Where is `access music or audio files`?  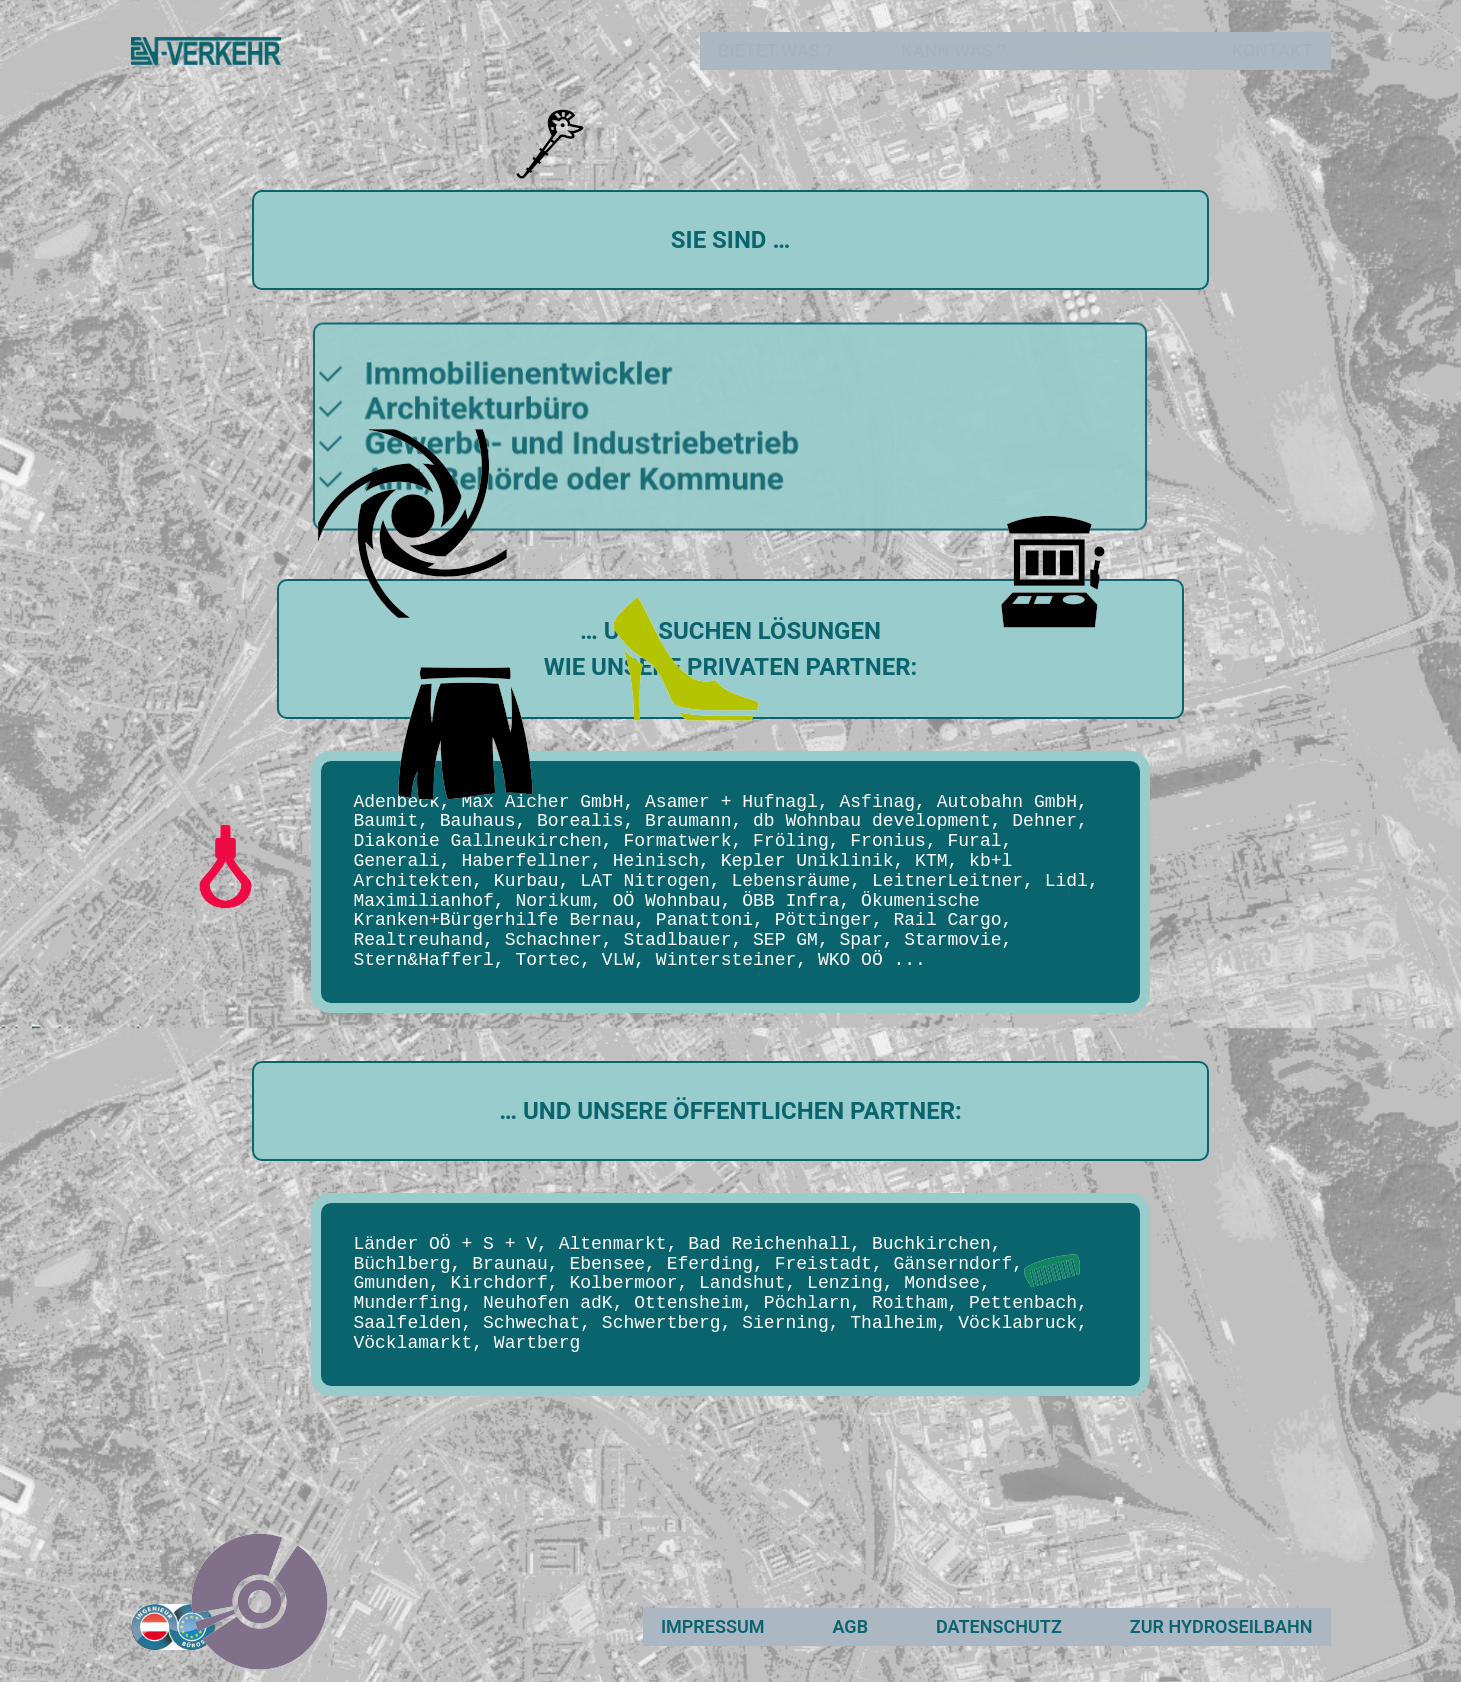
access music or audio files is located at coordinates (259, 1601).